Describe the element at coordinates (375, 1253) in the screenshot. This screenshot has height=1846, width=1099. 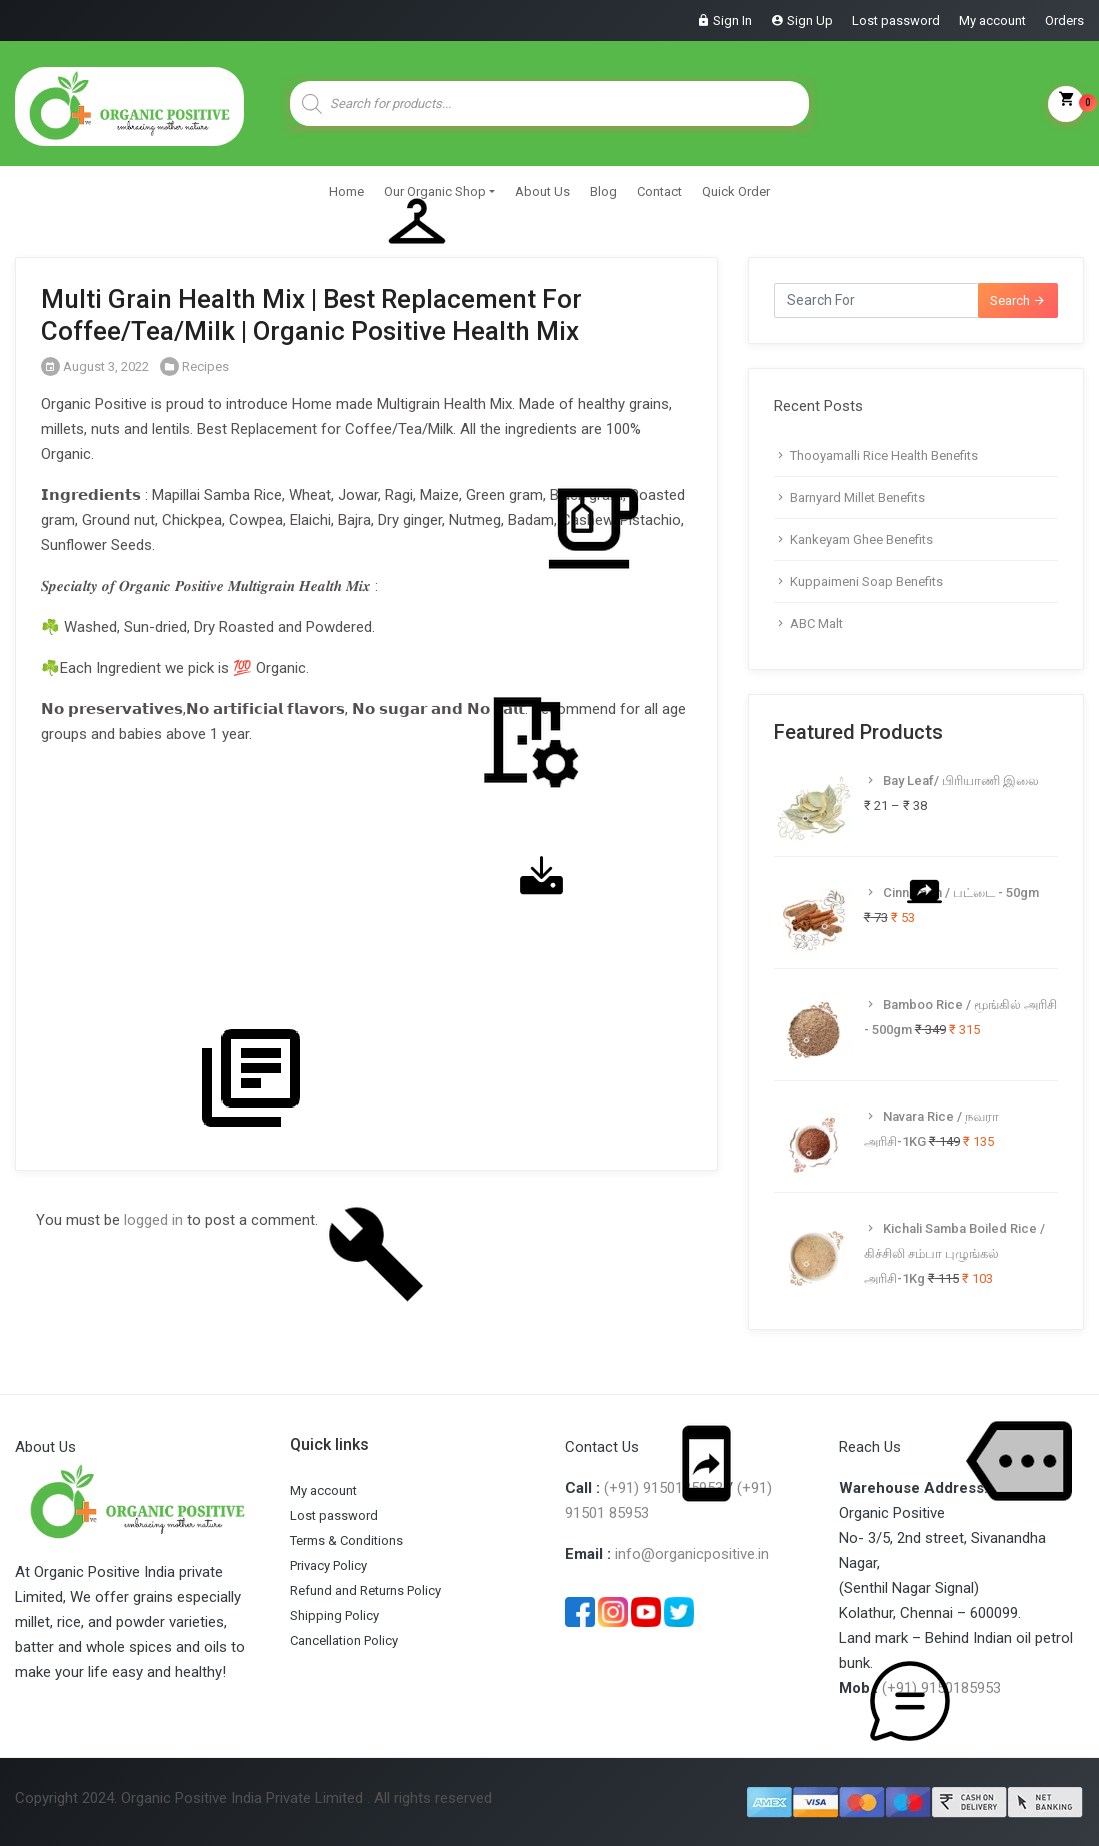
I see `access settings or configuration options` at that location.